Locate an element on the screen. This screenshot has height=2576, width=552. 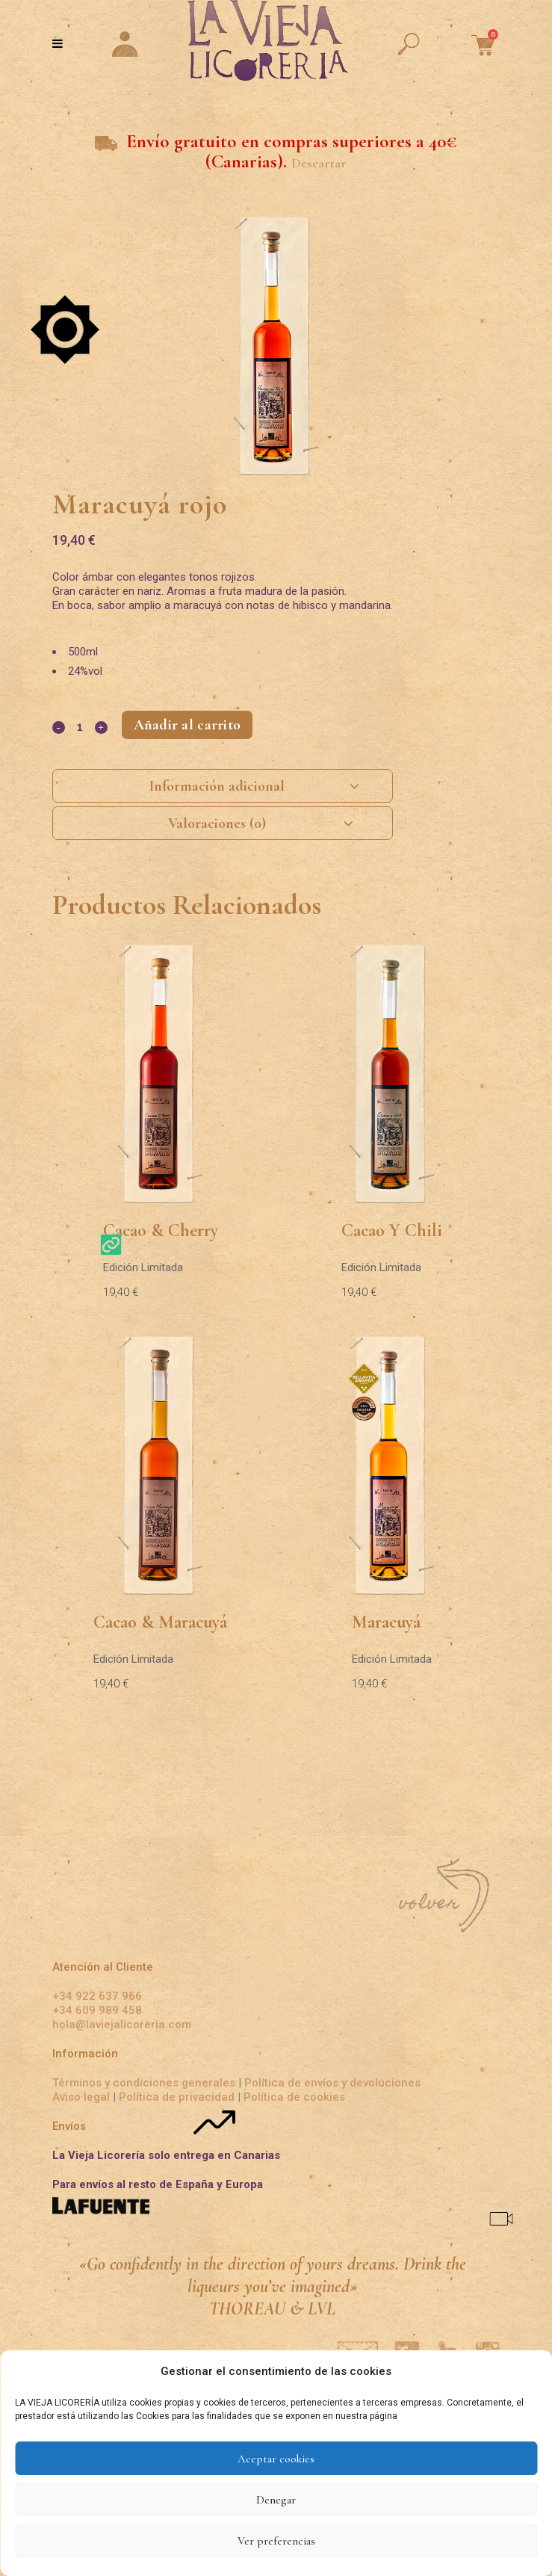
start a video call is located at coordinates (500, 2219).